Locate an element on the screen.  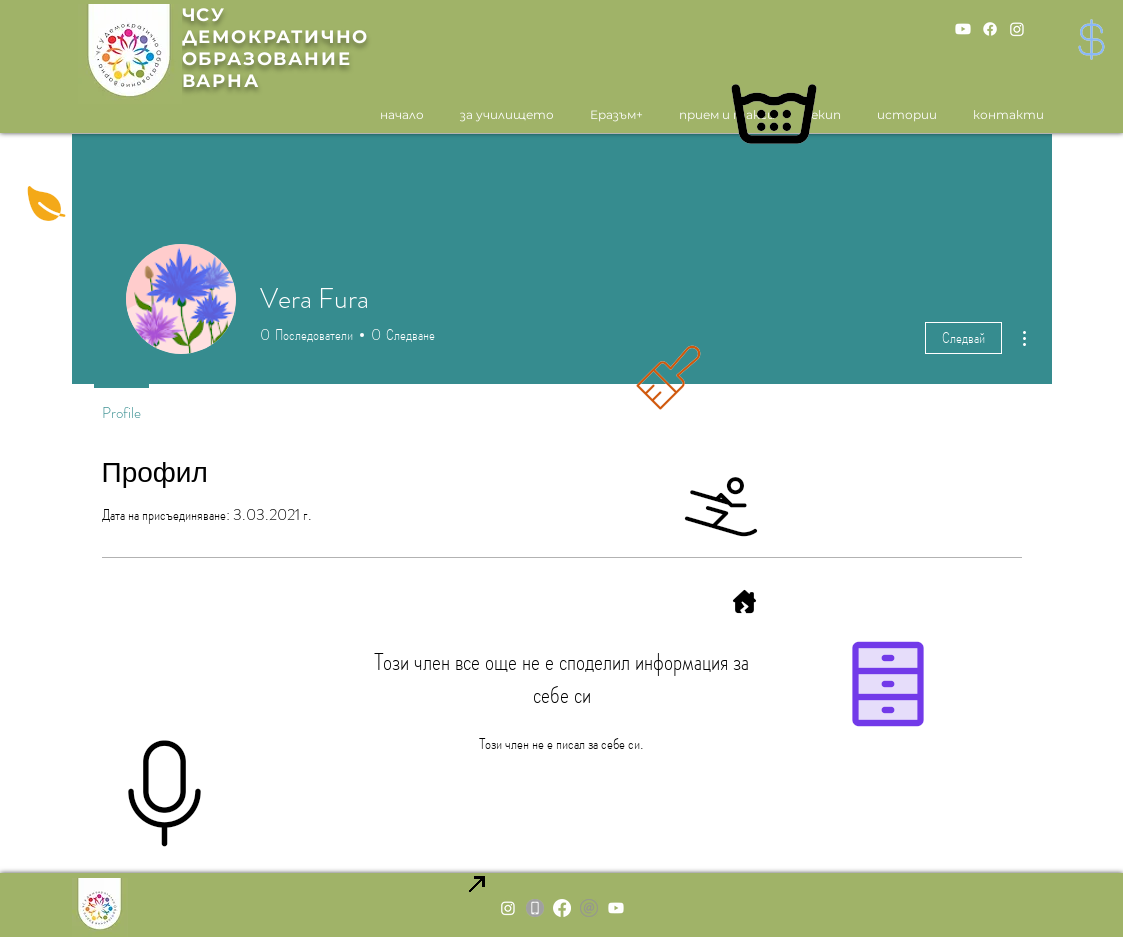
navigate to external link is located at coordinates (477, 884).